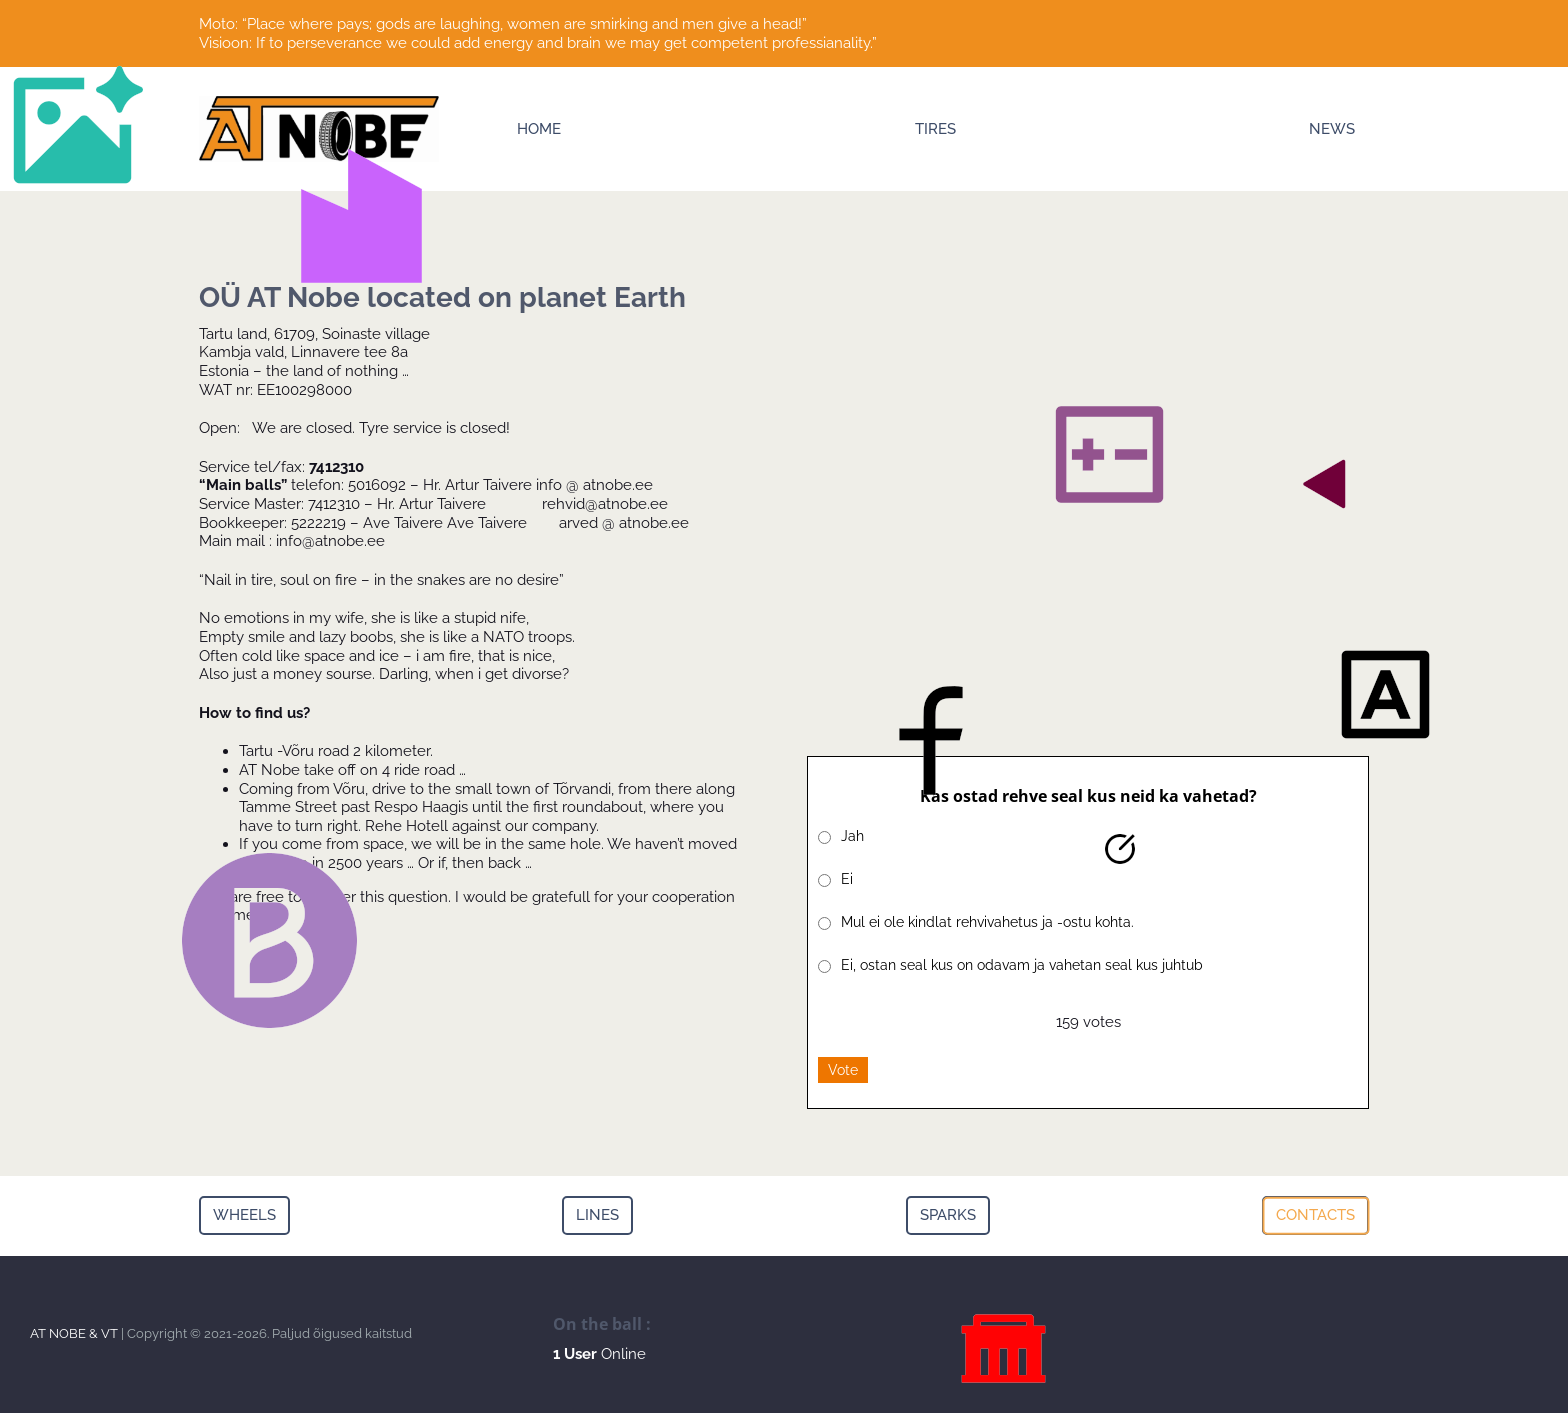 The image size is (1568, 1413). What do you see at coordinates (929, 746) in the screenshot?
I see `open Facebook app` at bounding box center [929, 746].